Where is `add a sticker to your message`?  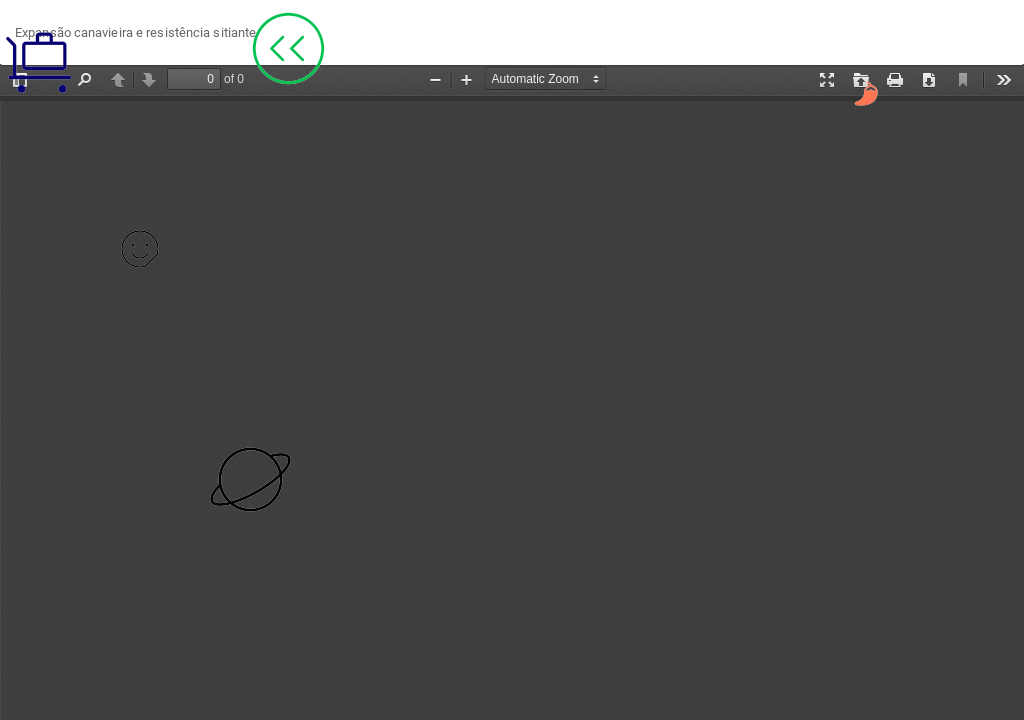
add a sticker to your message is located at coordinates (140, 249).